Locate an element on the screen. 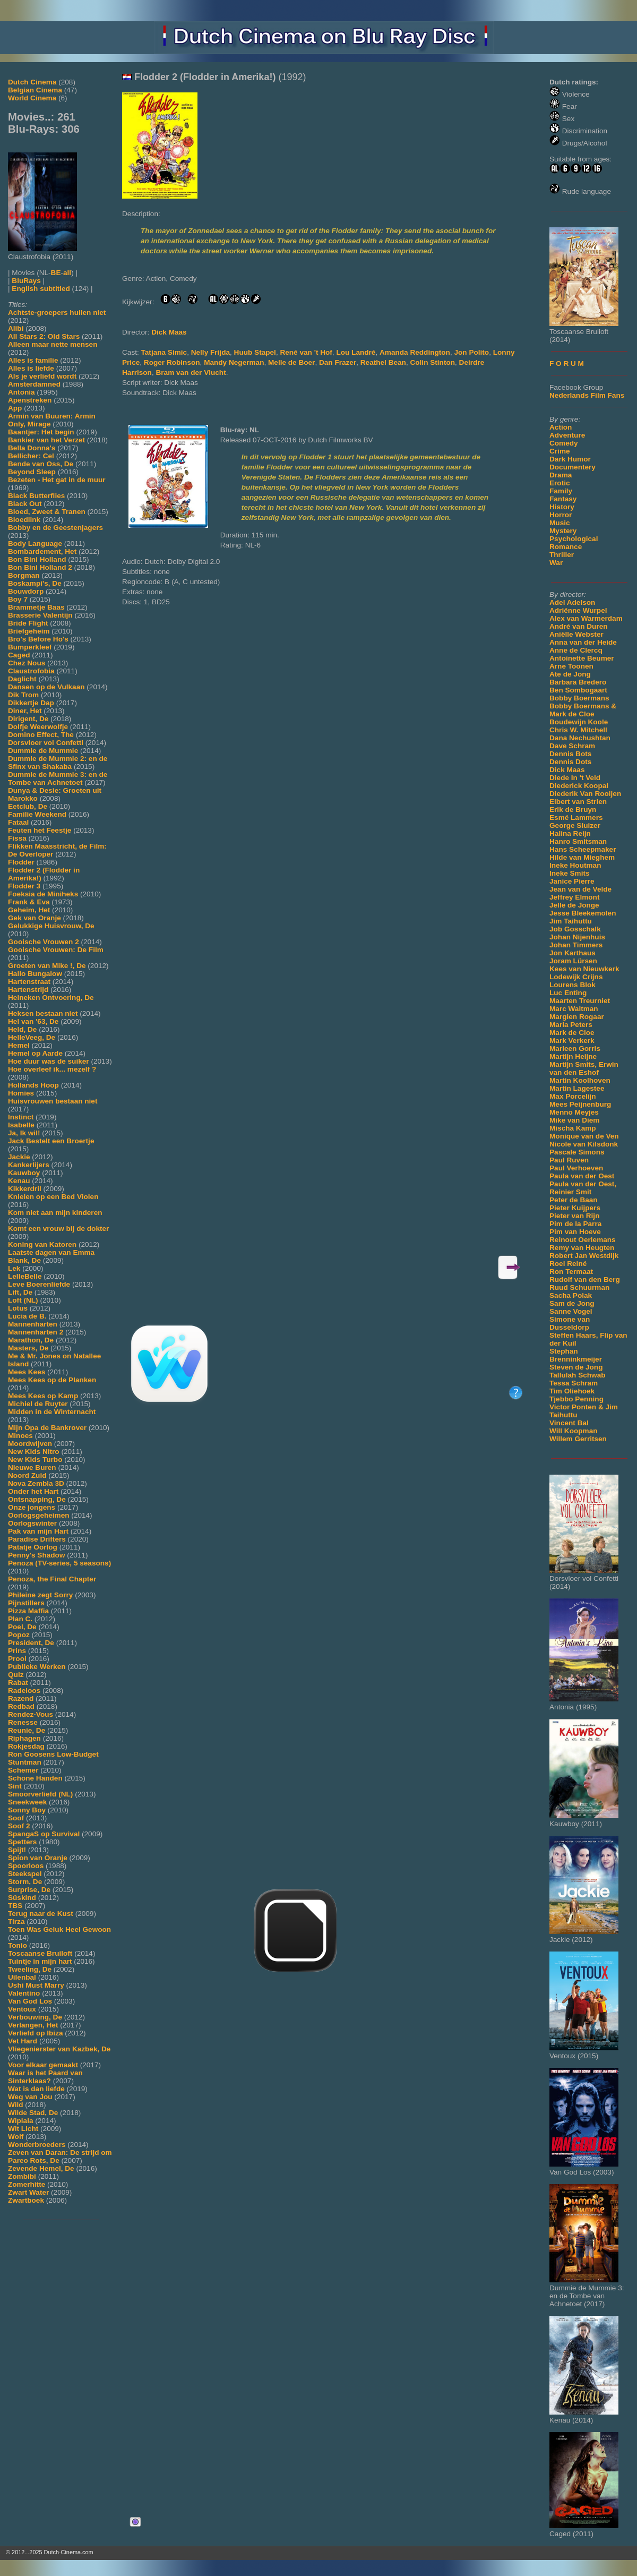  open LibreOffice application is located at coordinates (295, 1930).